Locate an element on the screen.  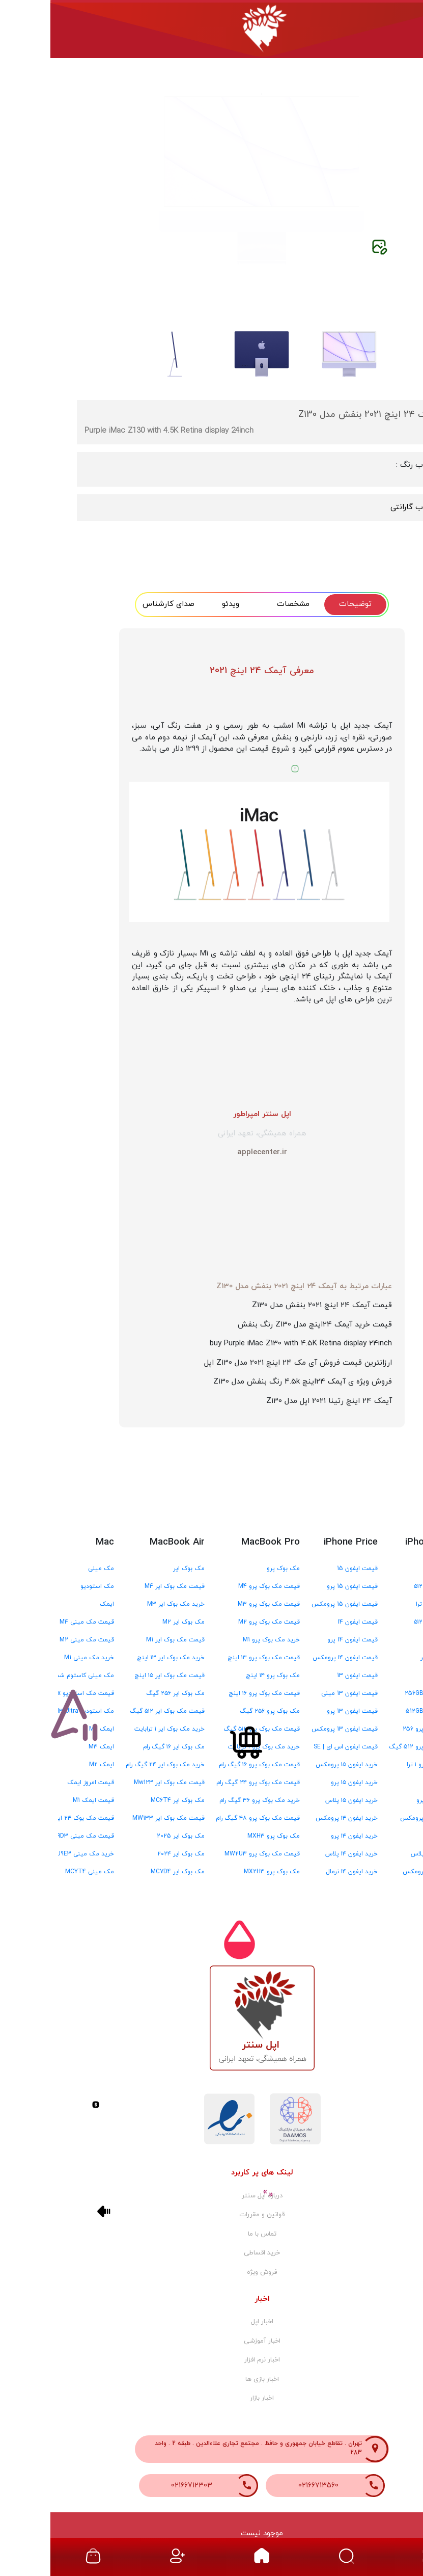
baggage claim area indicator is located at coordinates (246, 1742).